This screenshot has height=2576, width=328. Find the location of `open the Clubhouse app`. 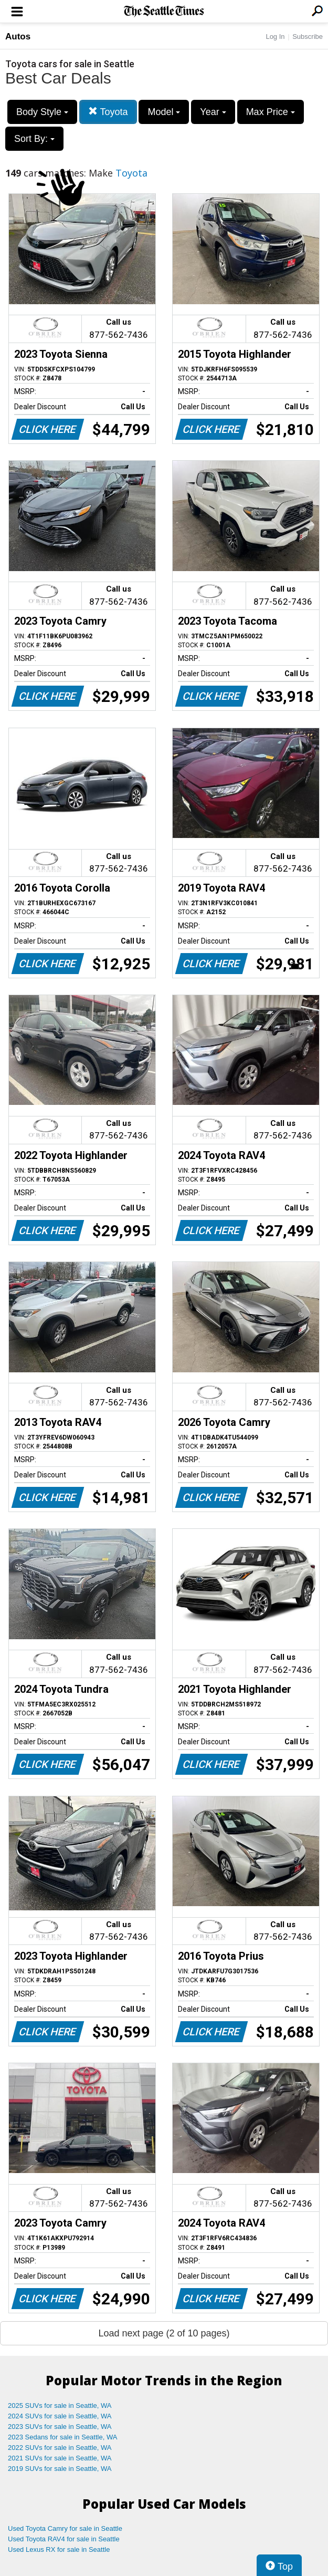

open the Clubhouse app is located at coordinates (60, 187).